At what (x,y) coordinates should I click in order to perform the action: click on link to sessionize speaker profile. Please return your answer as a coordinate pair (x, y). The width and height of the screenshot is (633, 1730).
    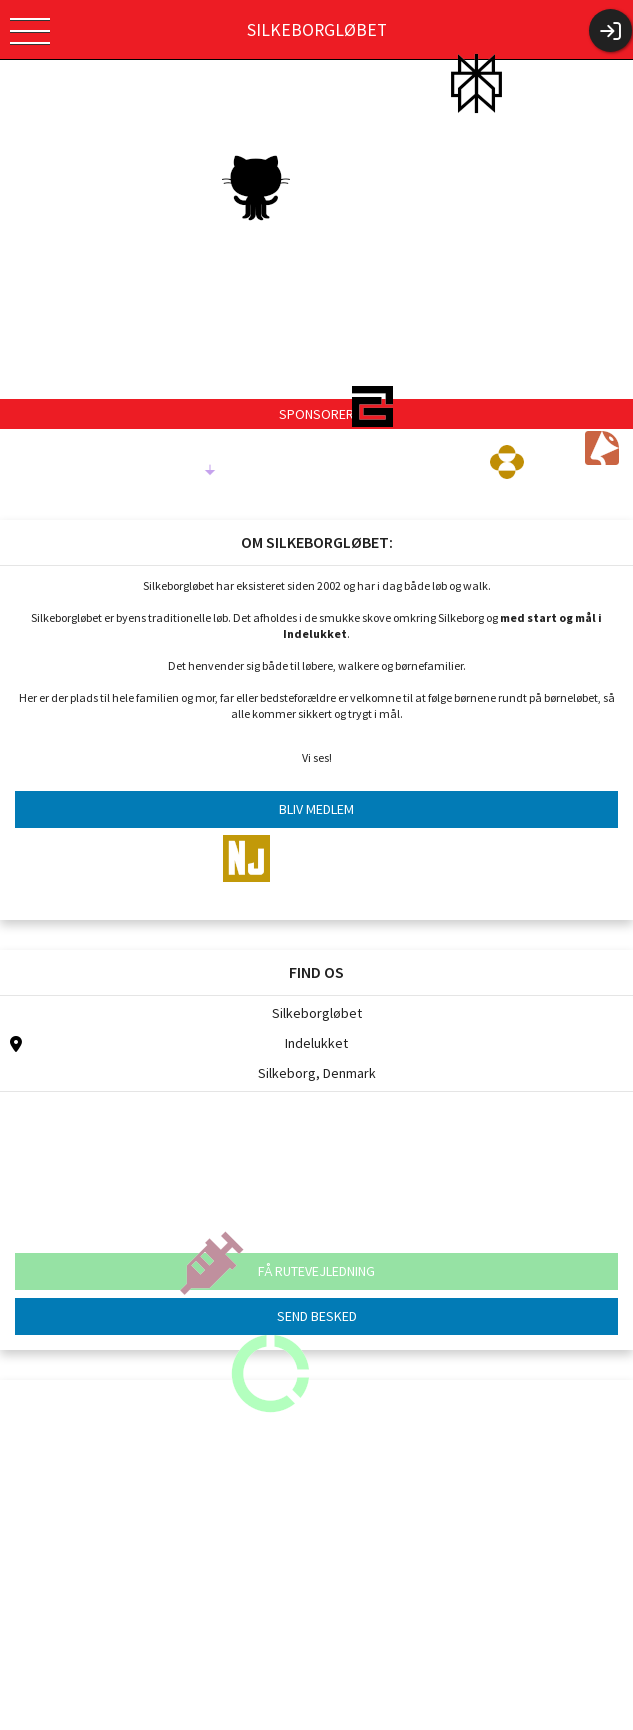
    Looking at the image, I should click on (602, 448).